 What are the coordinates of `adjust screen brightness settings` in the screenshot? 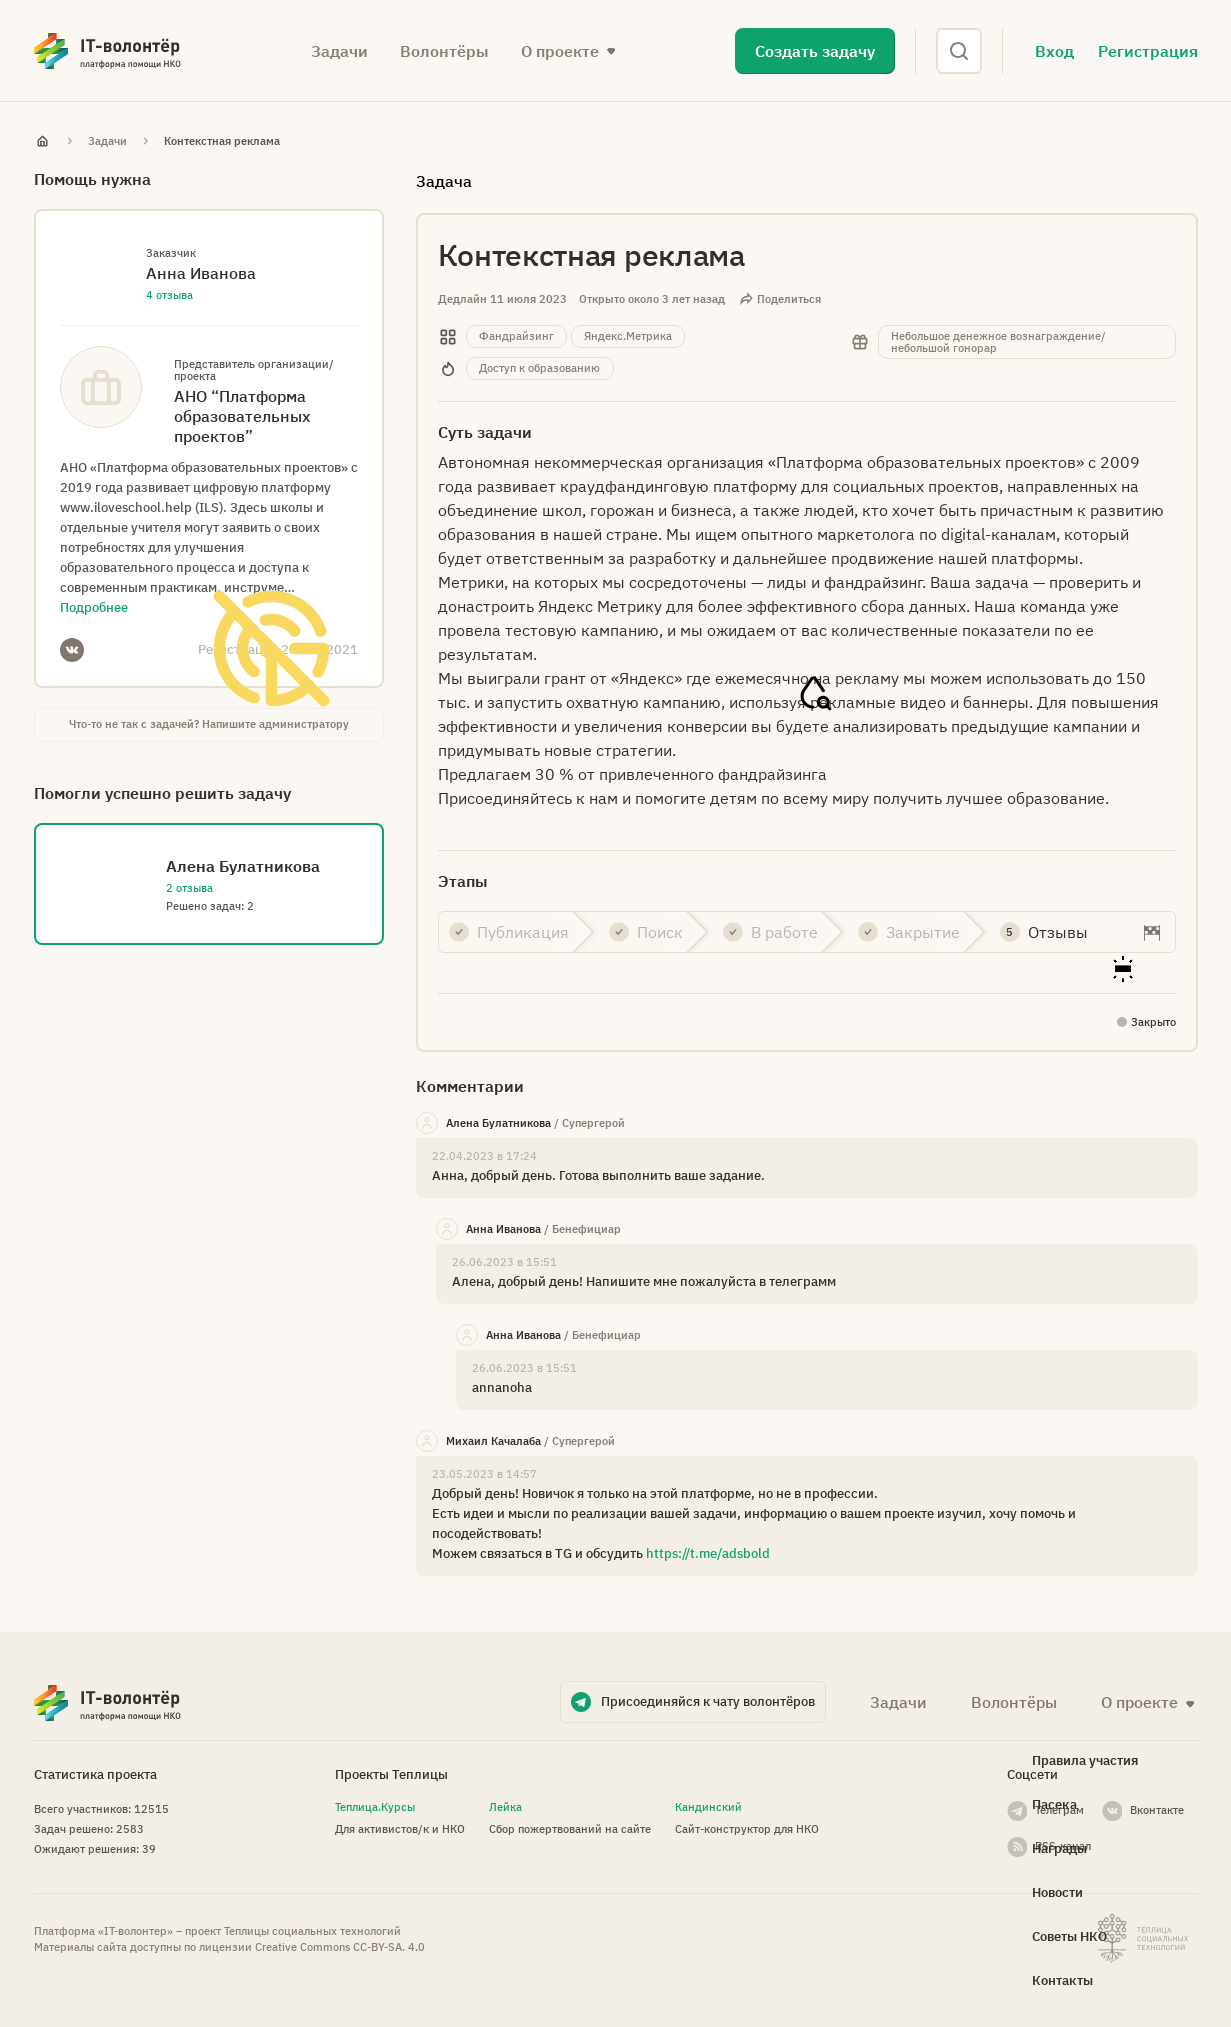 It's located at (1123, 969).